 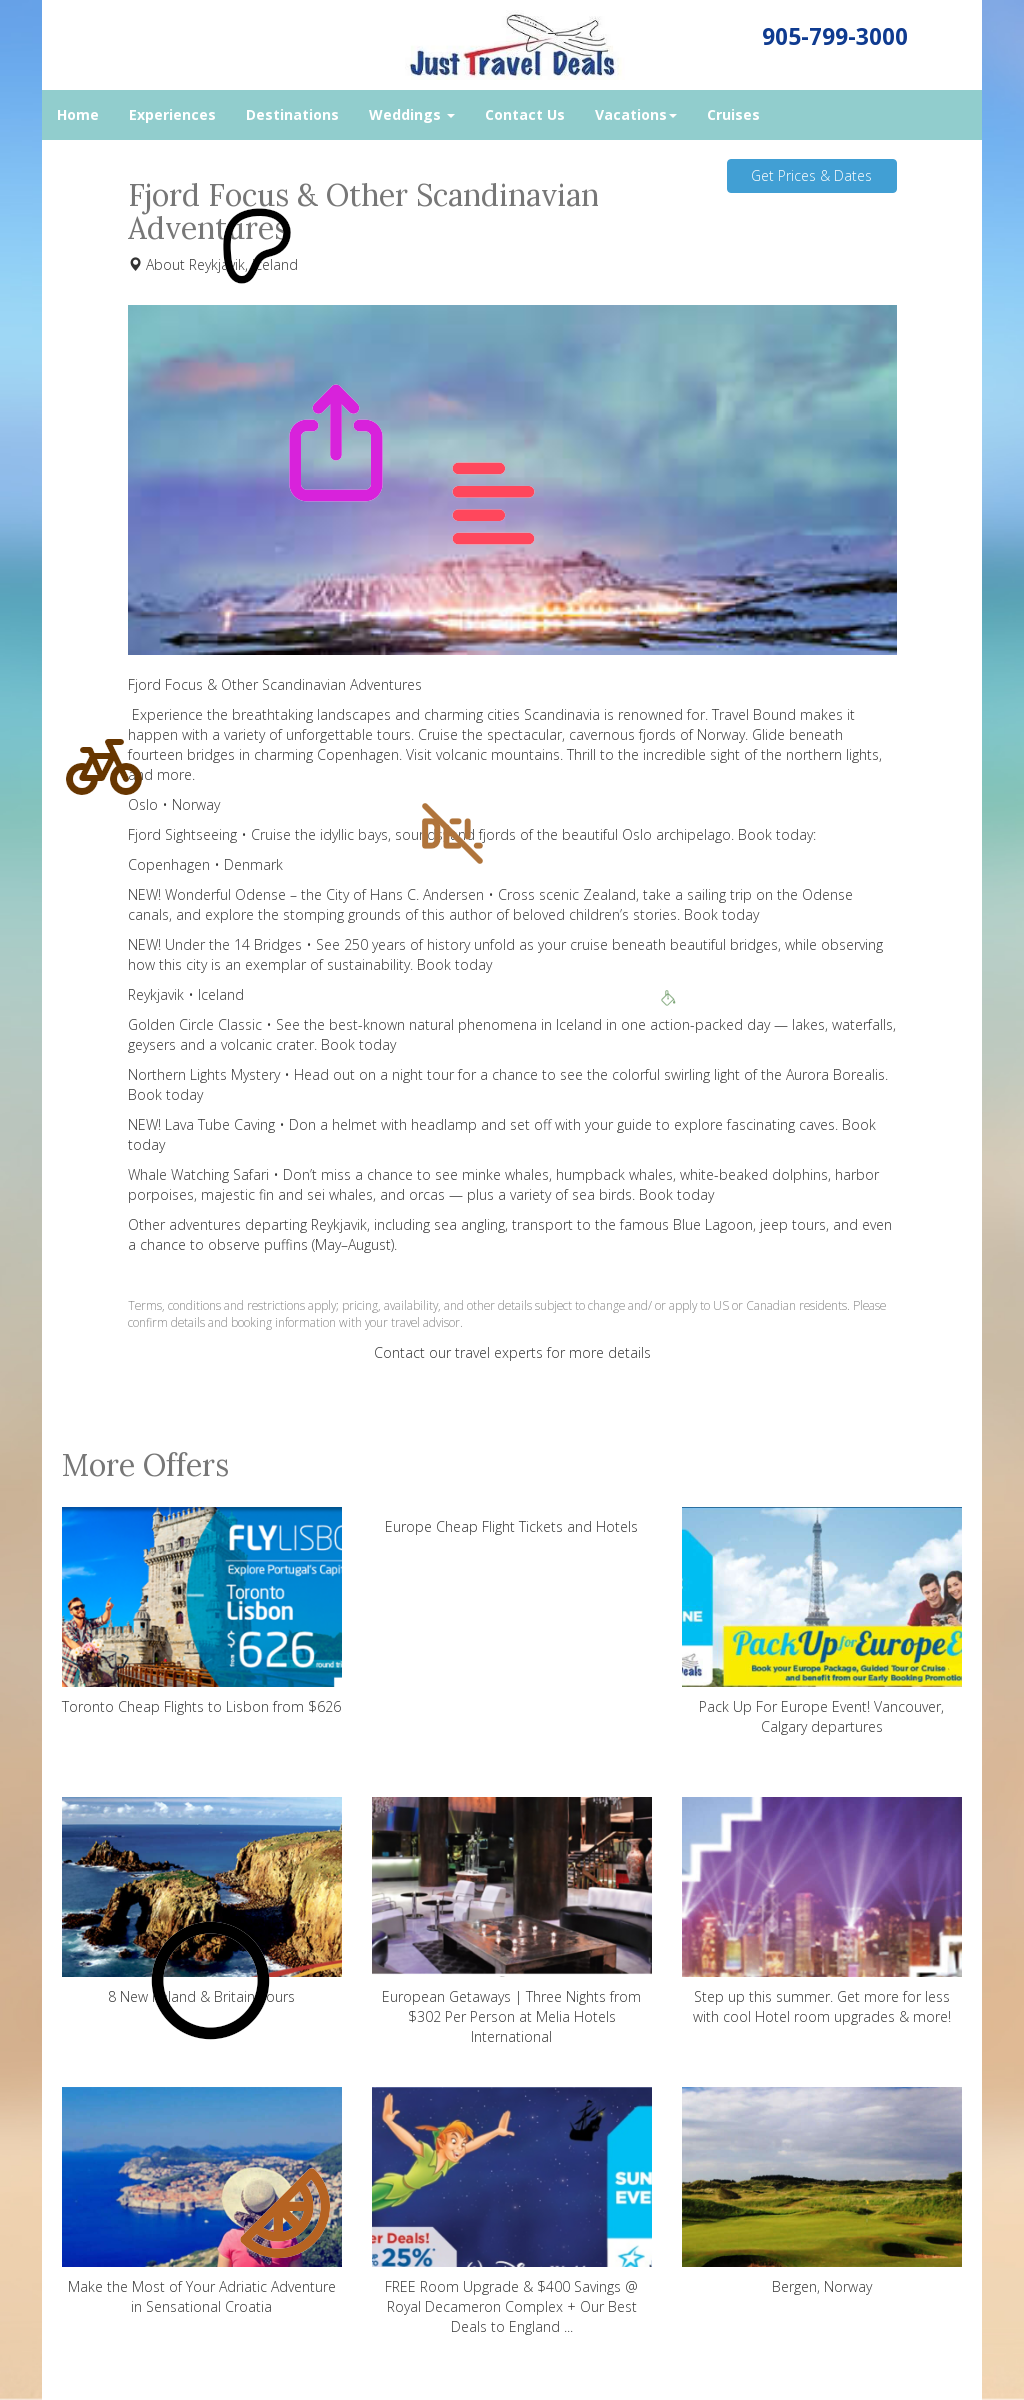 What do you see at coordinates (285, 2213) in the screenshot?
I see `indicates fresh or citrus-related content` at bounding box center [285, 2213].